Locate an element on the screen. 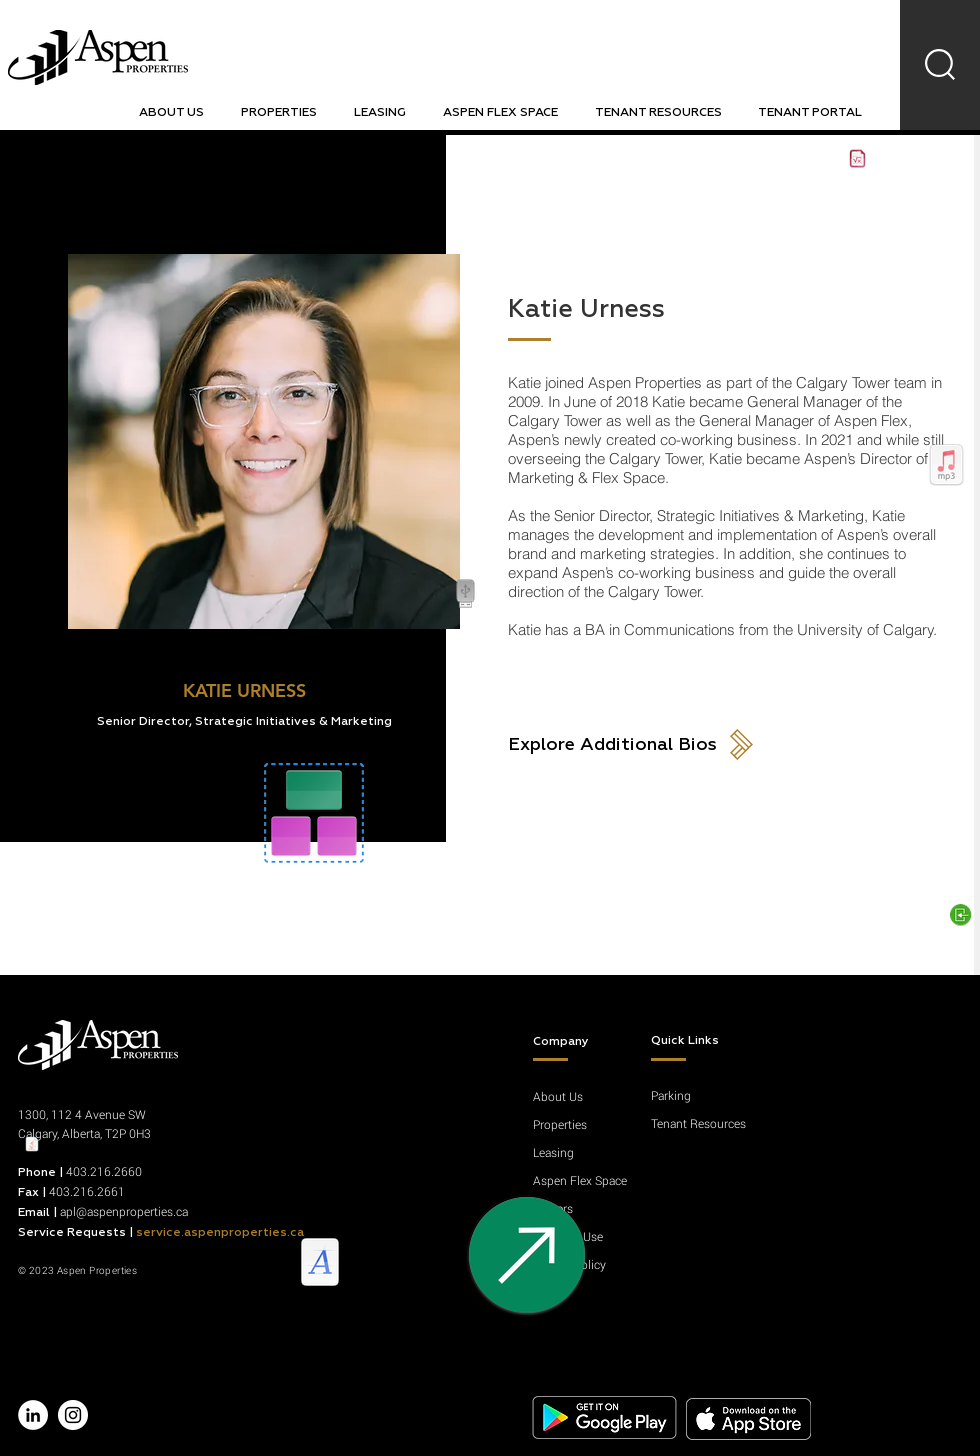  libreoffice math formula file is located at coordinates (857, 158).